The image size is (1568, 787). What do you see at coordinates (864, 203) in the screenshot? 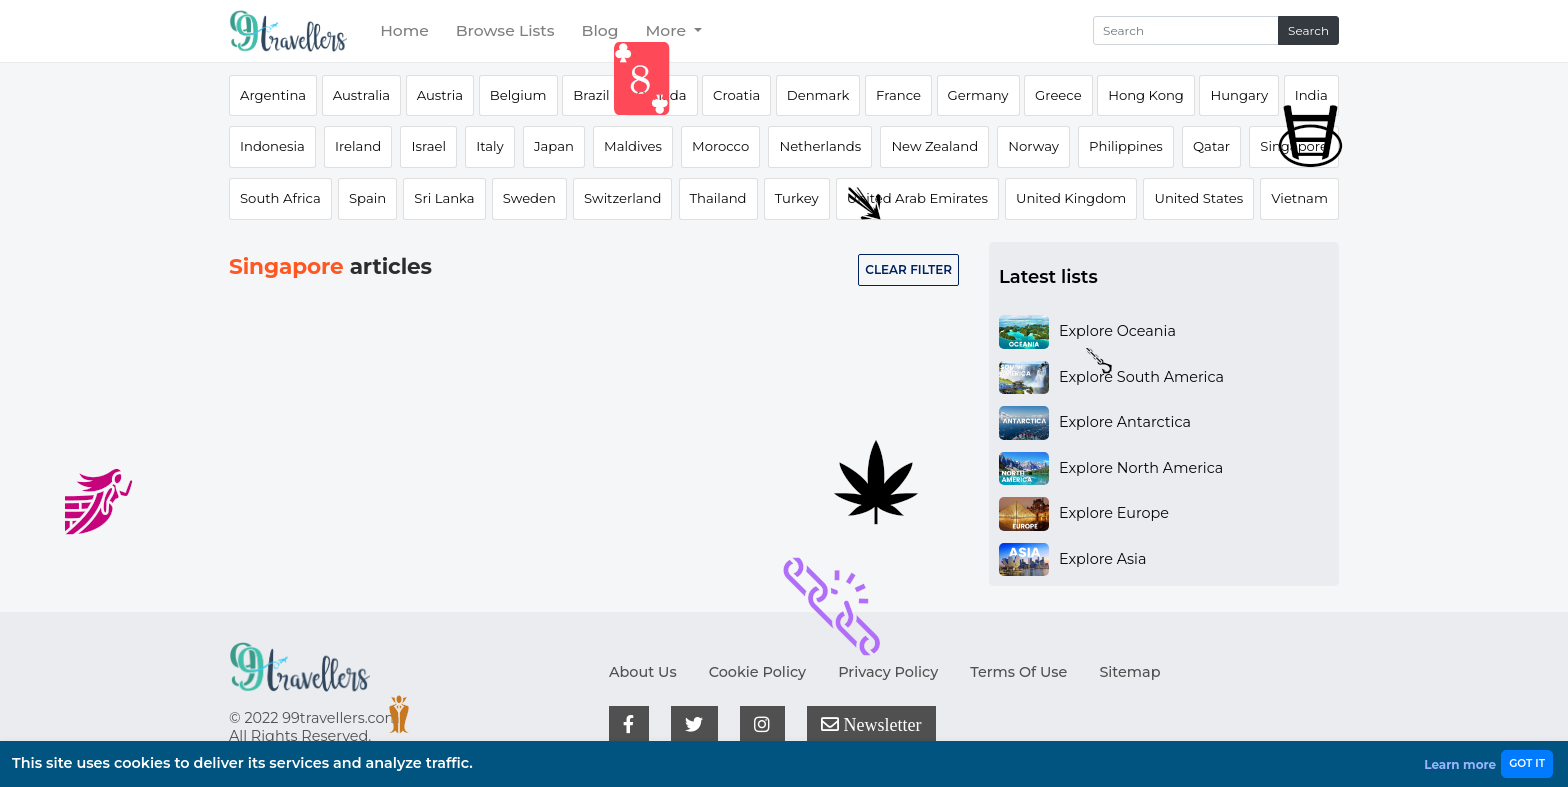
I see `fast forward or skip ahead` at bounding box center [864, 203].